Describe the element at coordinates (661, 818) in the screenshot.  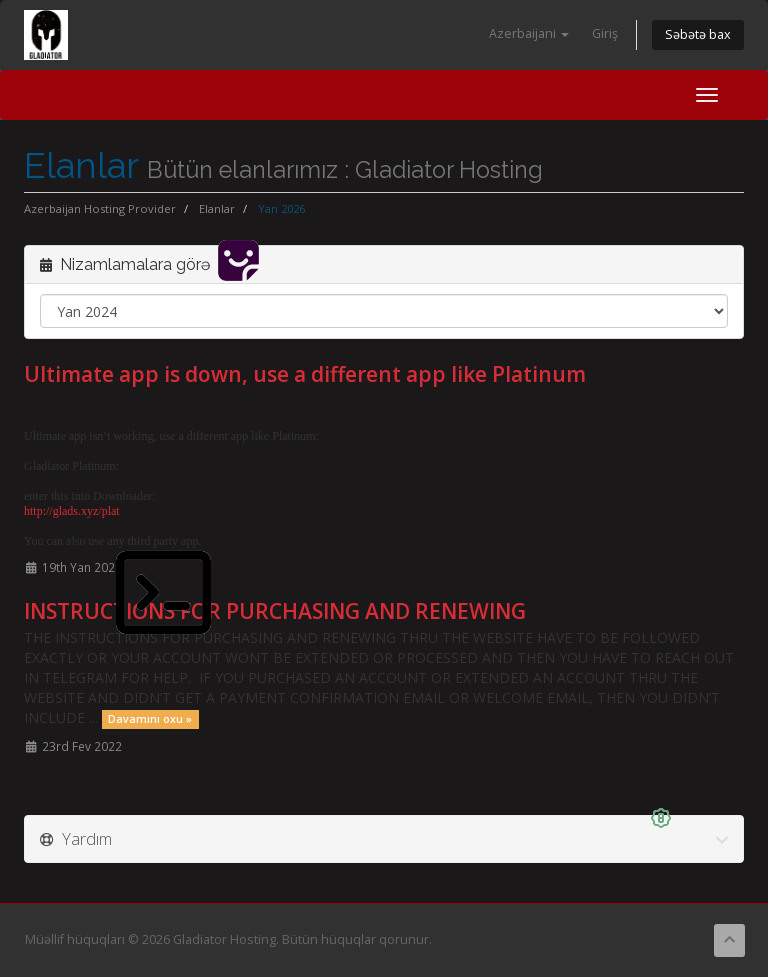
I see `indicates rank or position number 8` at that location.